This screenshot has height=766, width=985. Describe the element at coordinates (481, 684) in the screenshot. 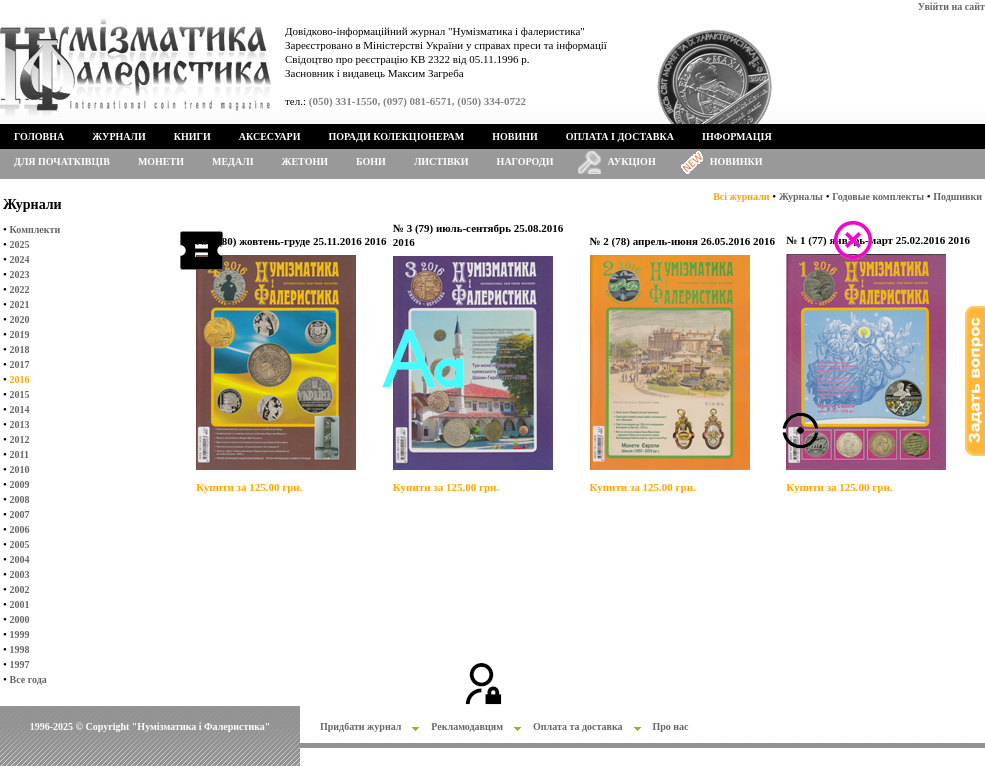

I see `access admin or administrator settings` at that location.